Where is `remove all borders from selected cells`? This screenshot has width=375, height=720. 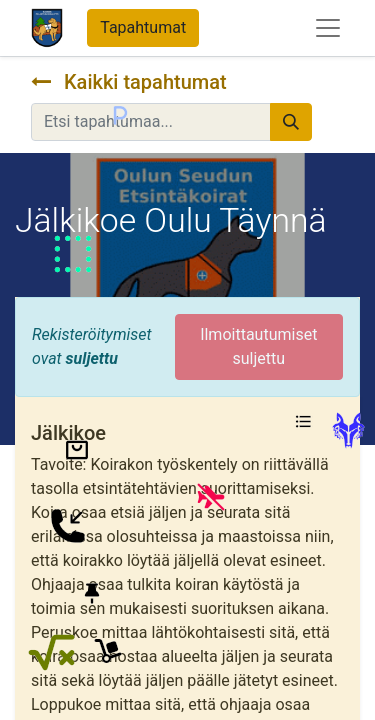 remove all borders from selected cells is located at coordinates (73, 254).